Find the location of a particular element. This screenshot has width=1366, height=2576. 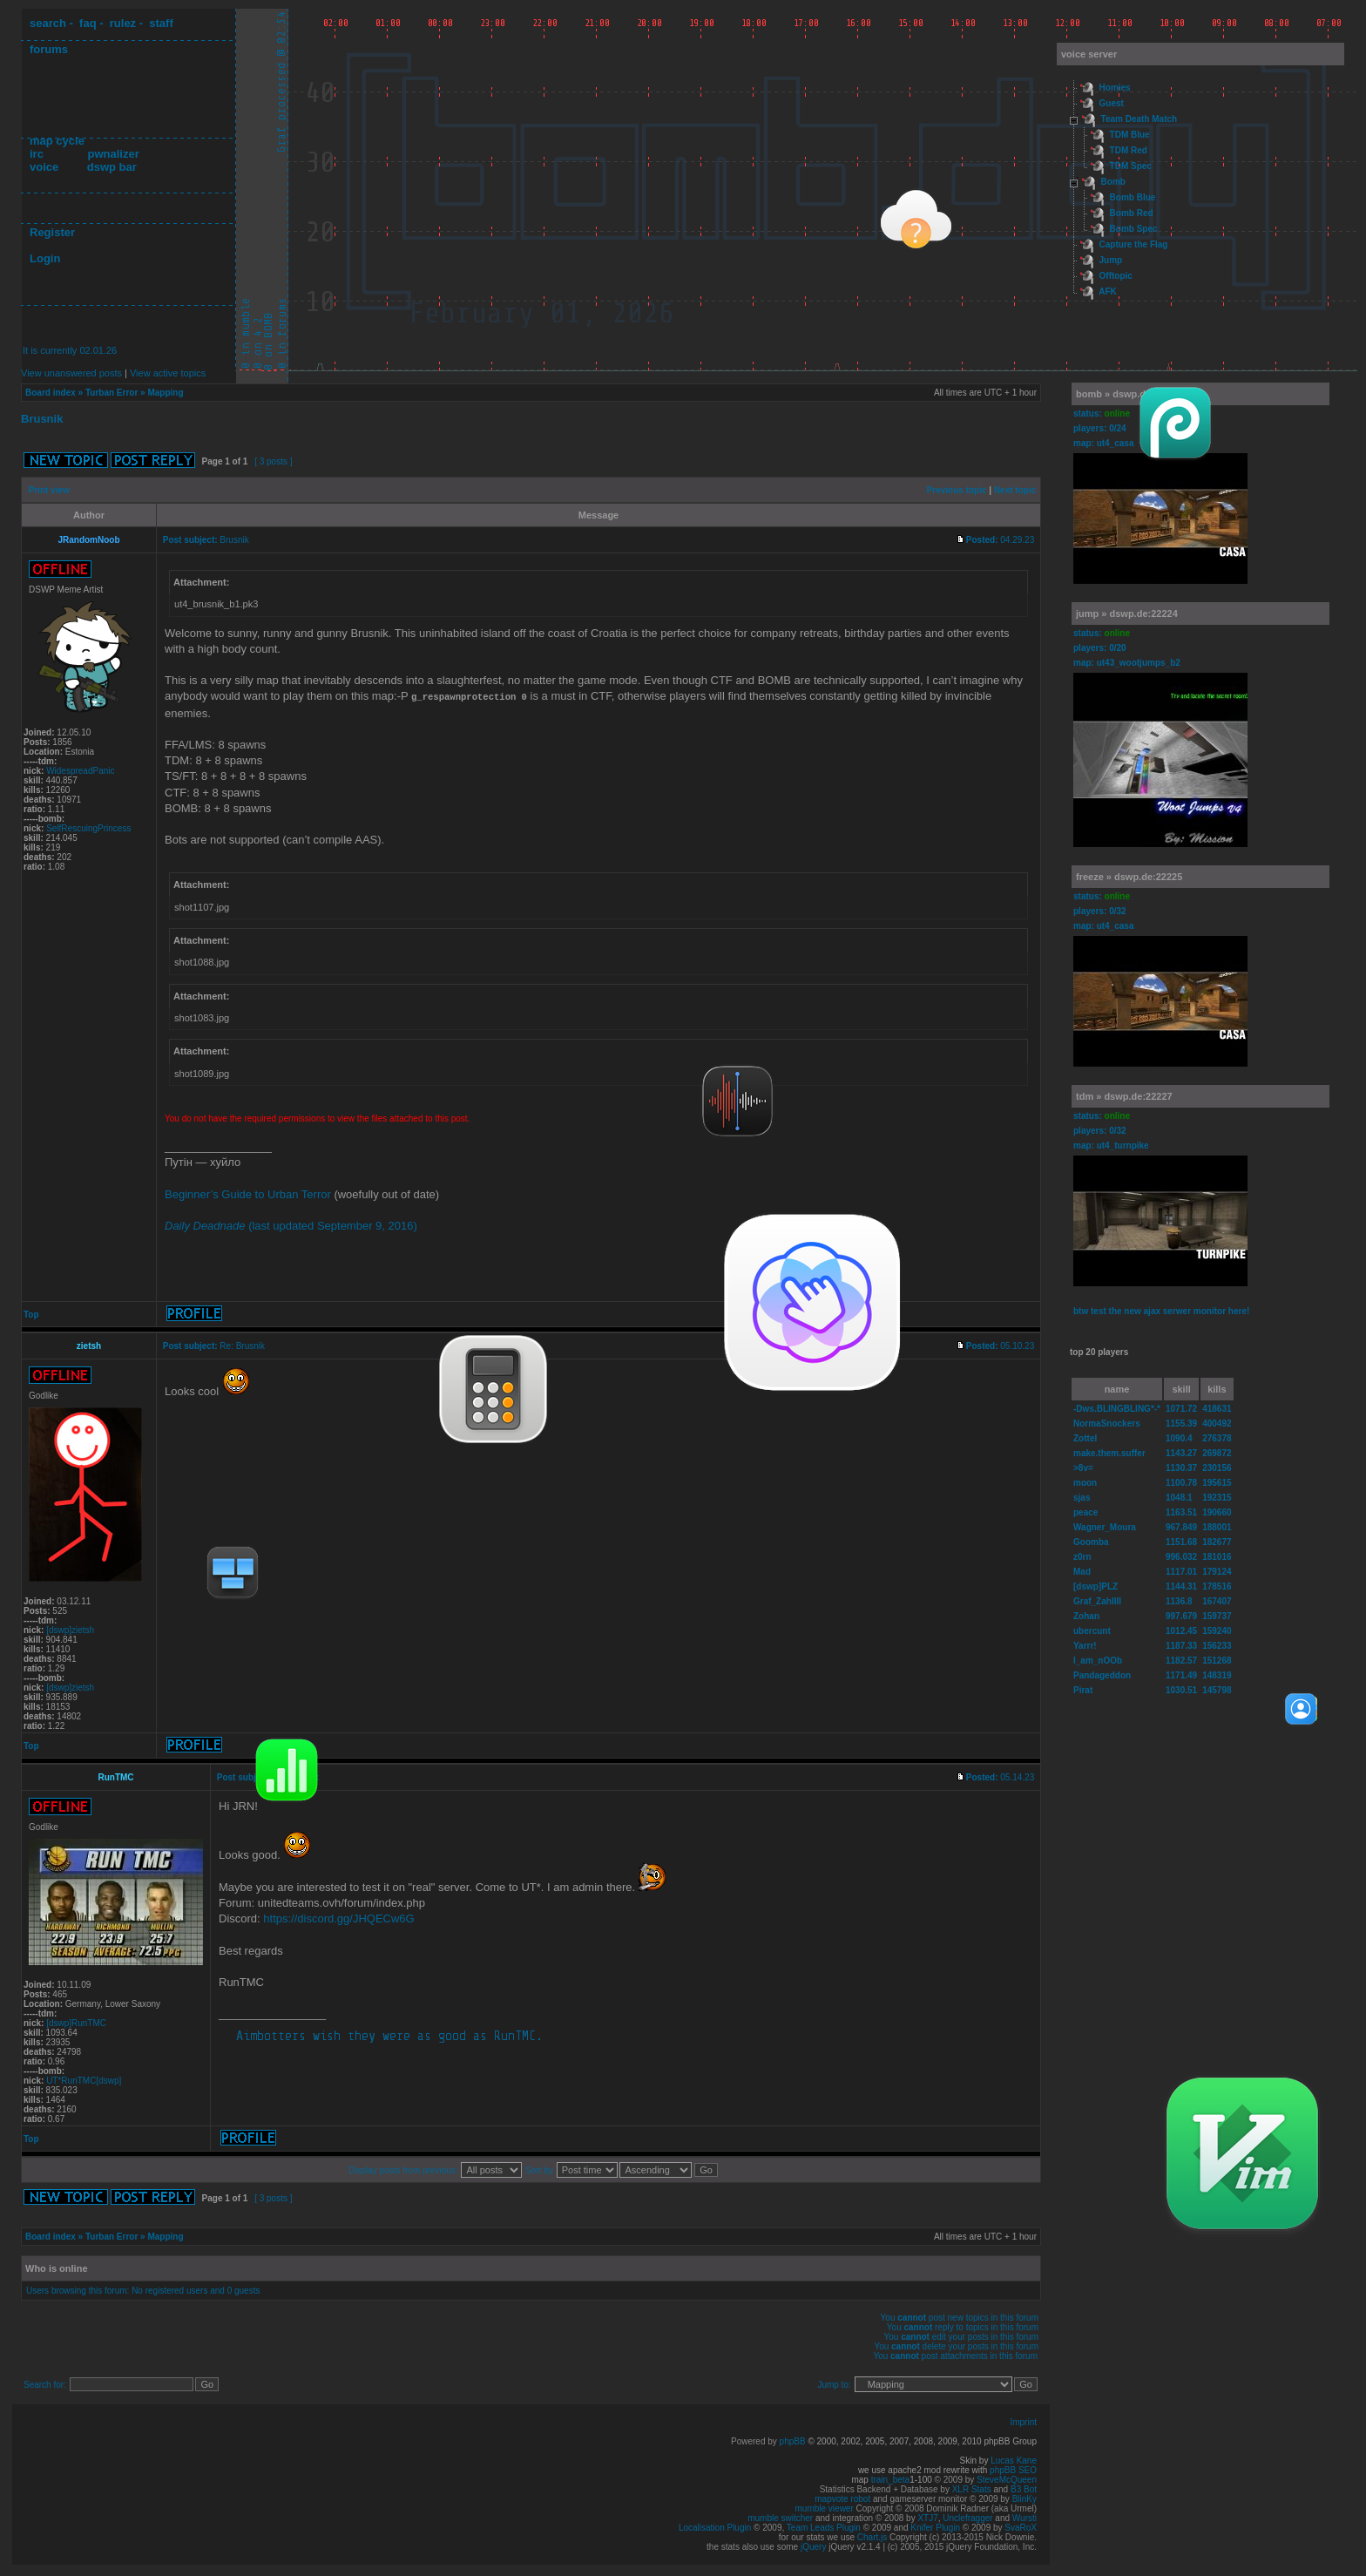

open Gluon Scene Builder application is located at coordinates (808, 1305).